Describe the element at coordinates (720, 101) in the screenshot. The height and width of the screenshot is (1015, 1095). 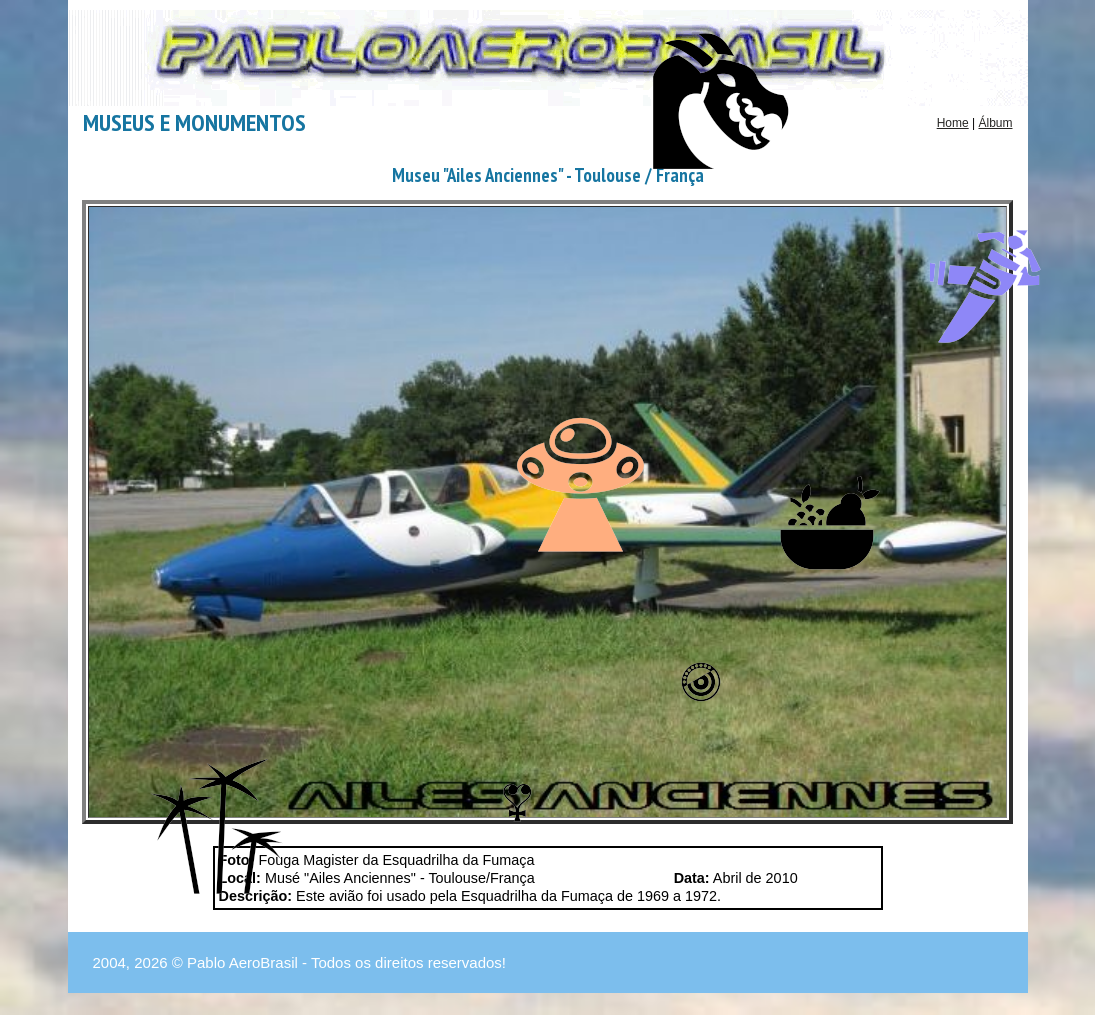
I see `access dragon or monster-related game content` at that location.